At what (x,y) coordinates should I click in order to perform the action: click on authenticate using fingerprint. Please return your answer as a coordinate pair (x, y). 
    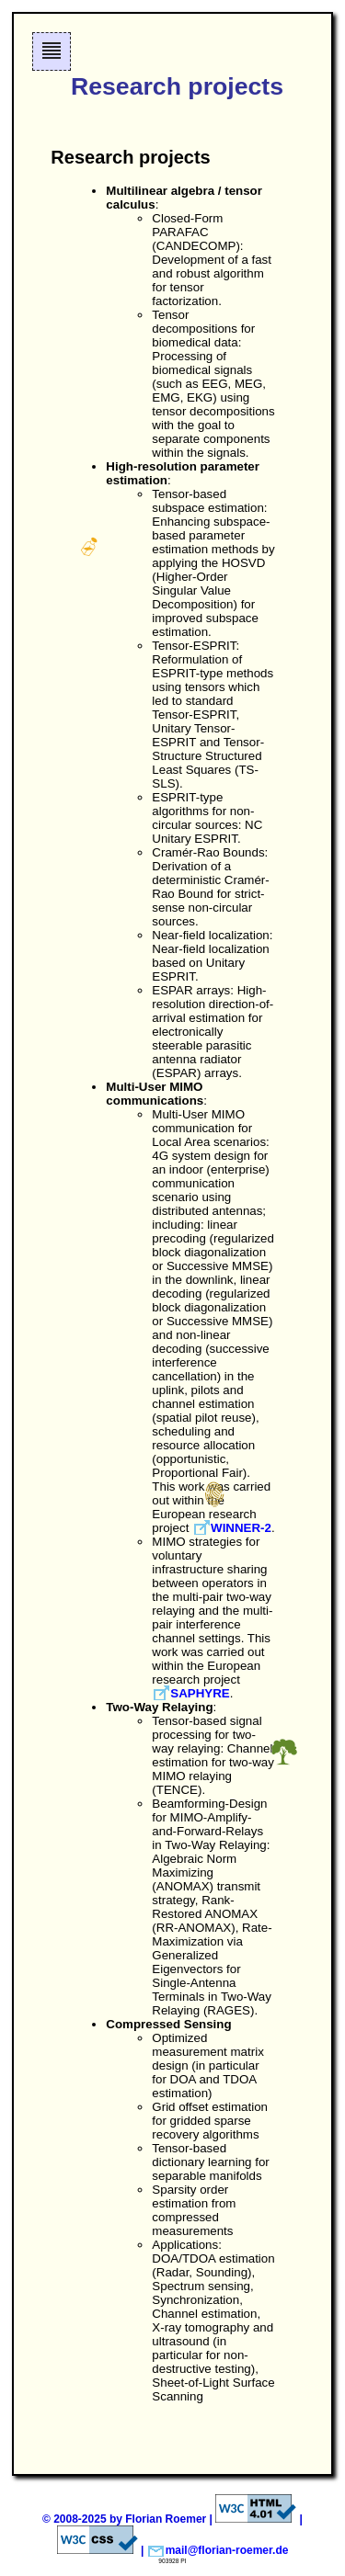
    Looking at the image, I should click on (214, 1494).